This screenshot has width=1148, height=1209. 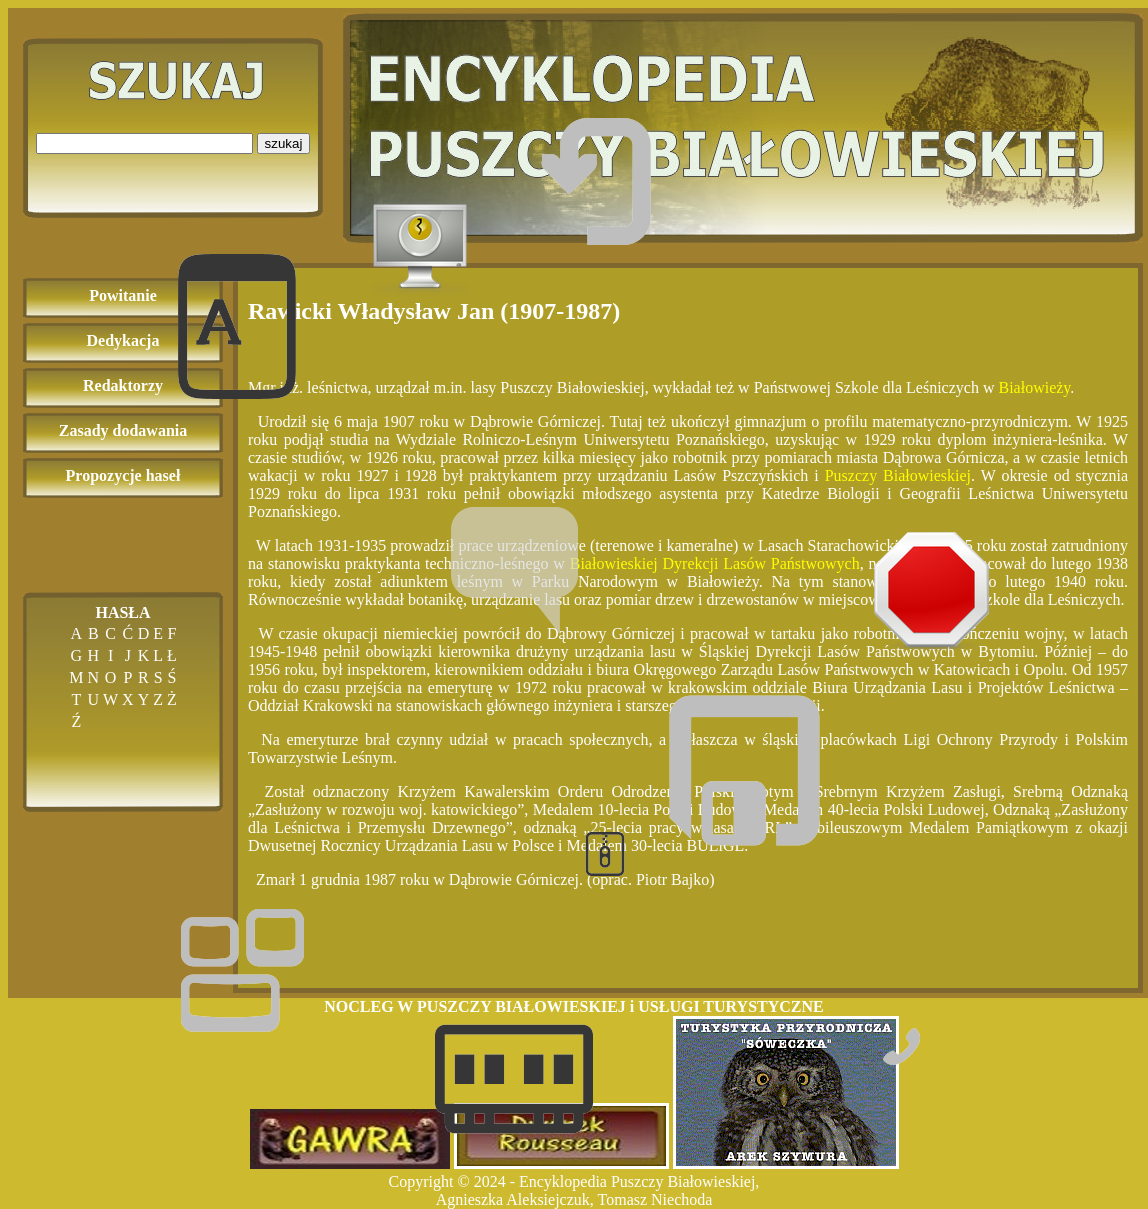 I want to click on indicates a memory module or RAM component, so click(x=514, y=1084).